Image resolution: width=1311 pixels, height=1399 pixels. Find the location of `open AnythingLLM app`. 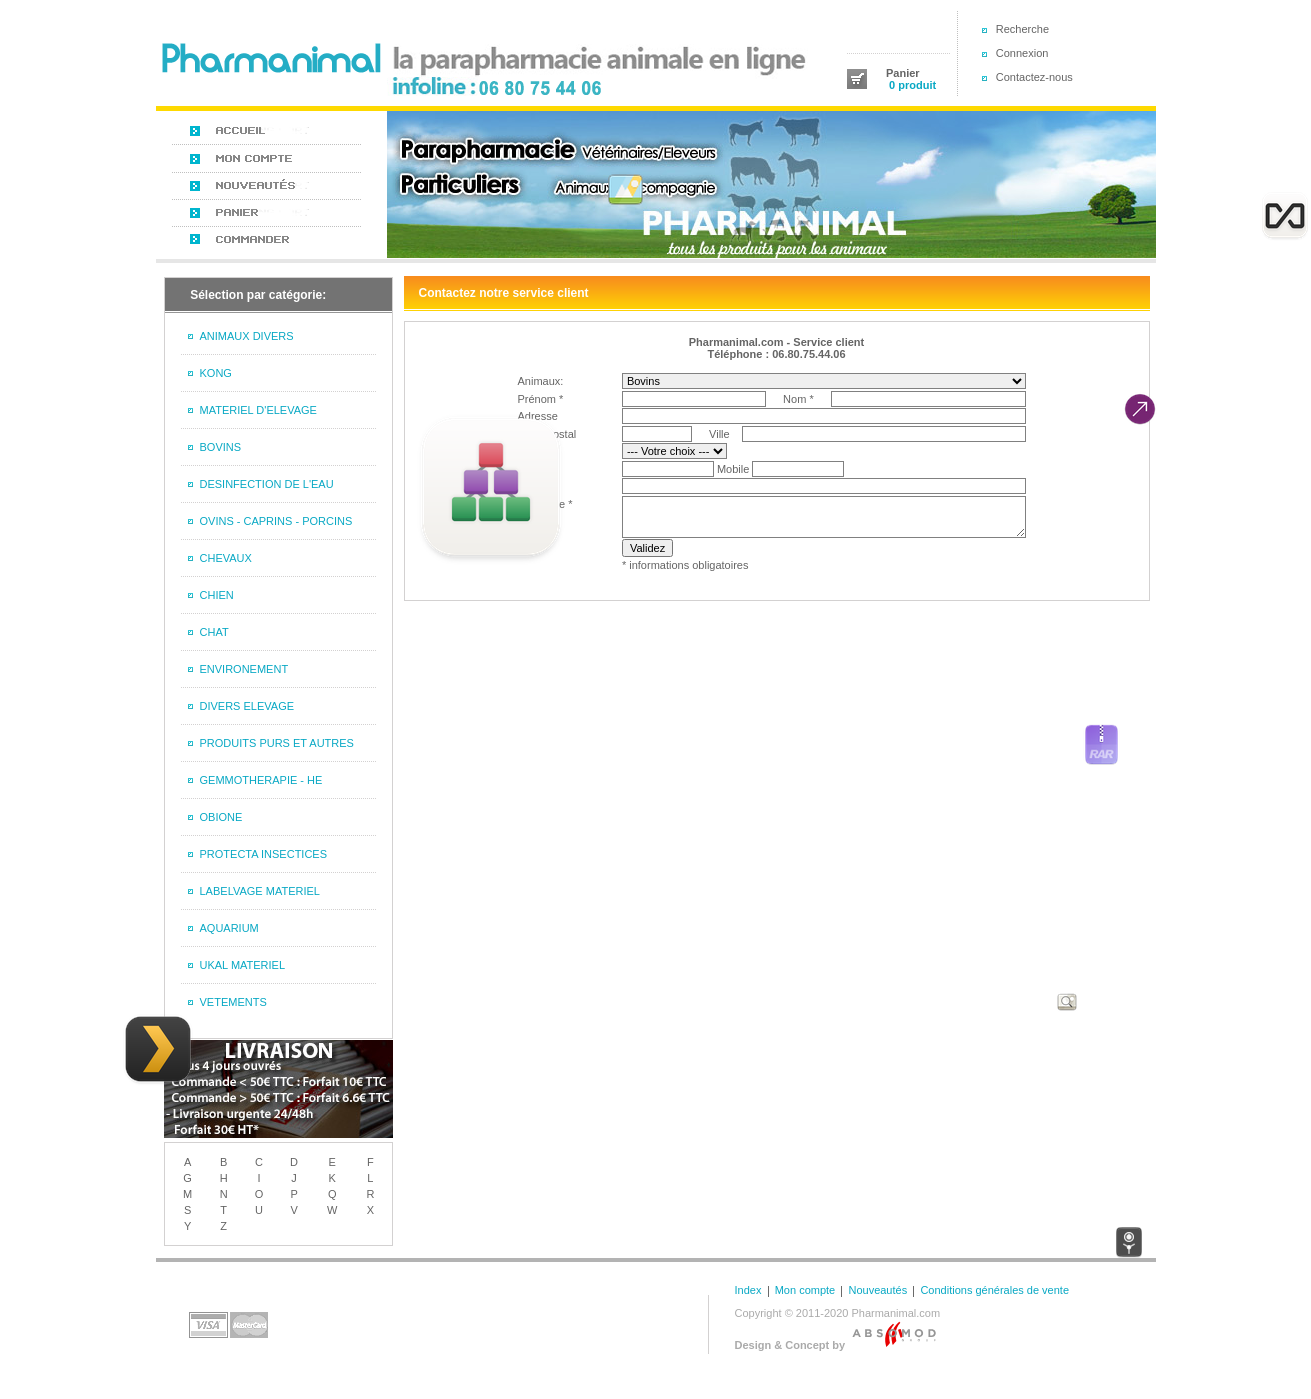

open AnythingLLM app is located at coordinates (1285, 215).